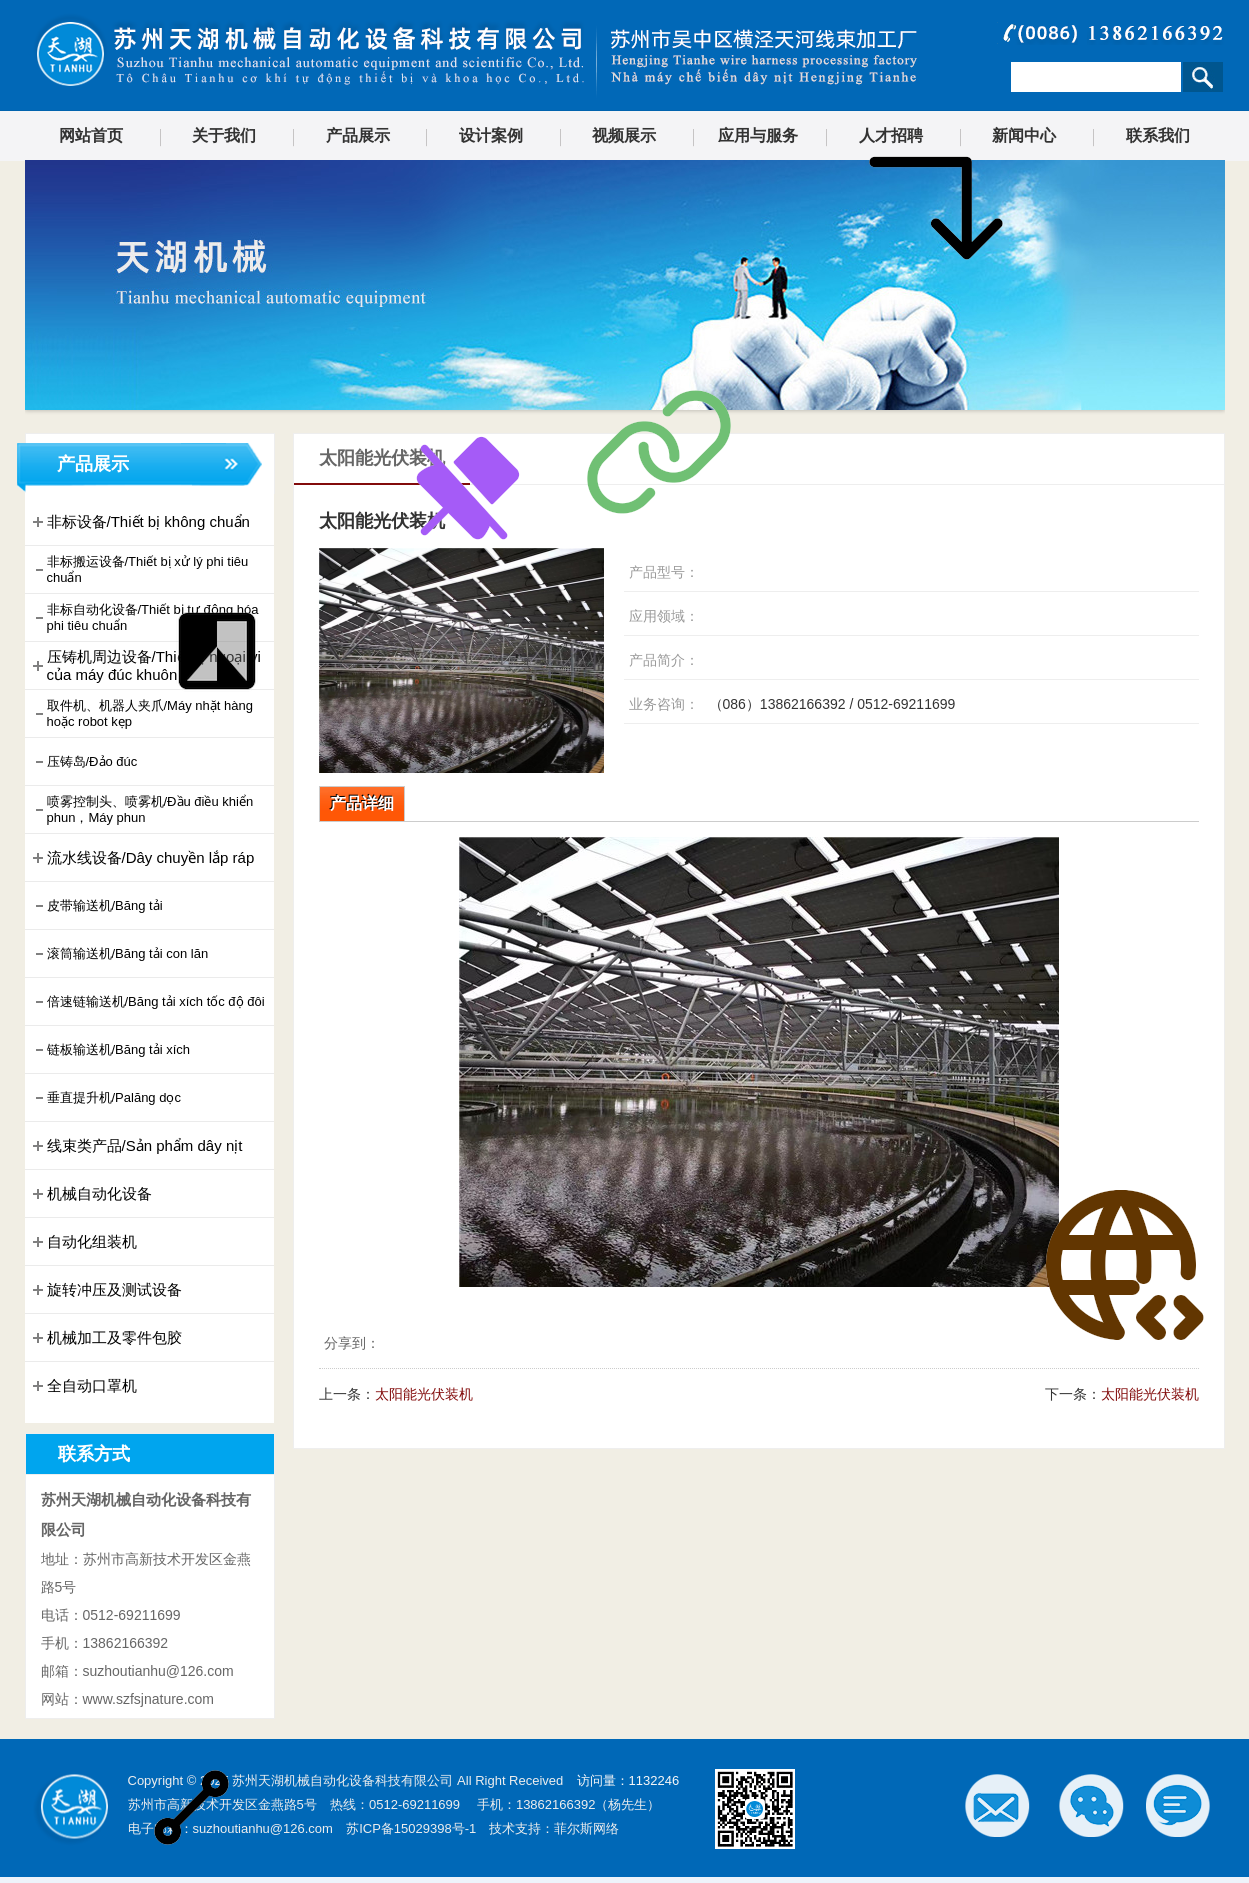 The width and height of the screenshot is (1249, 1883). Describe the element at coordinates (464, 492) in the screenshot. I see `unpin this item` at that location.